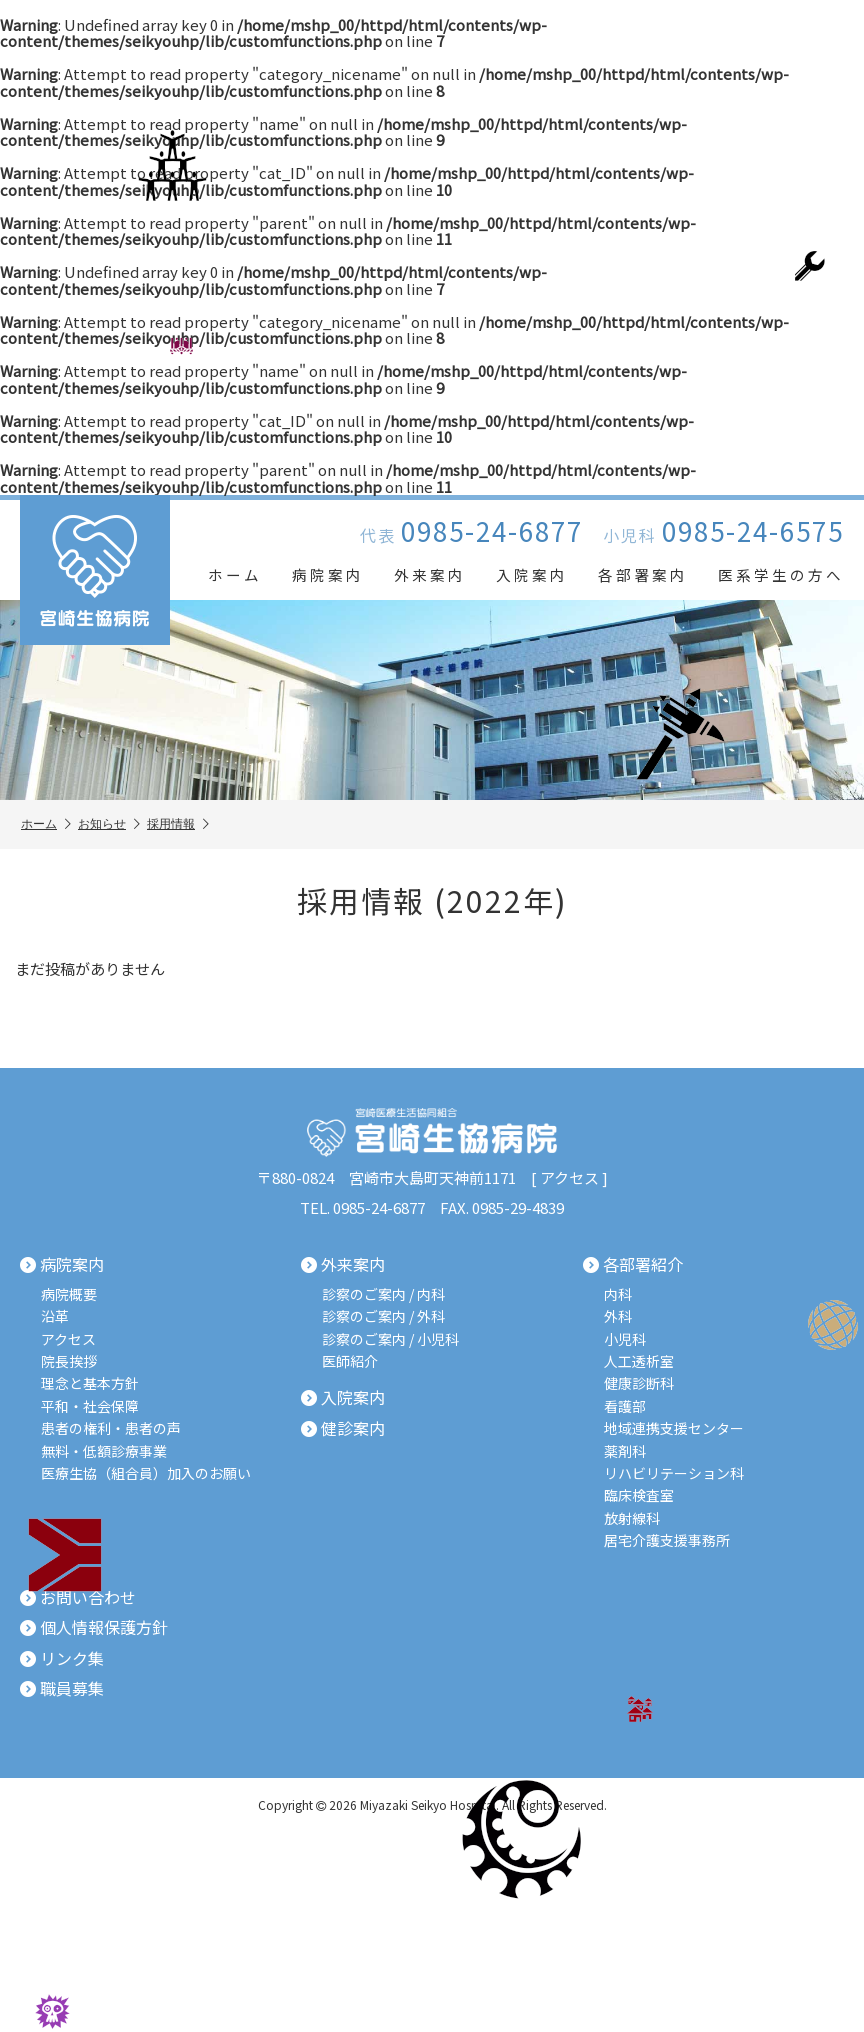 Image resolution: width=864 pixels, height=2032 pixels. What do you see at coordinates (52, 2011) in the screenshot?
I see `indicates a surprise enemy encounter or ambush` at bounding box center [52, 2011].